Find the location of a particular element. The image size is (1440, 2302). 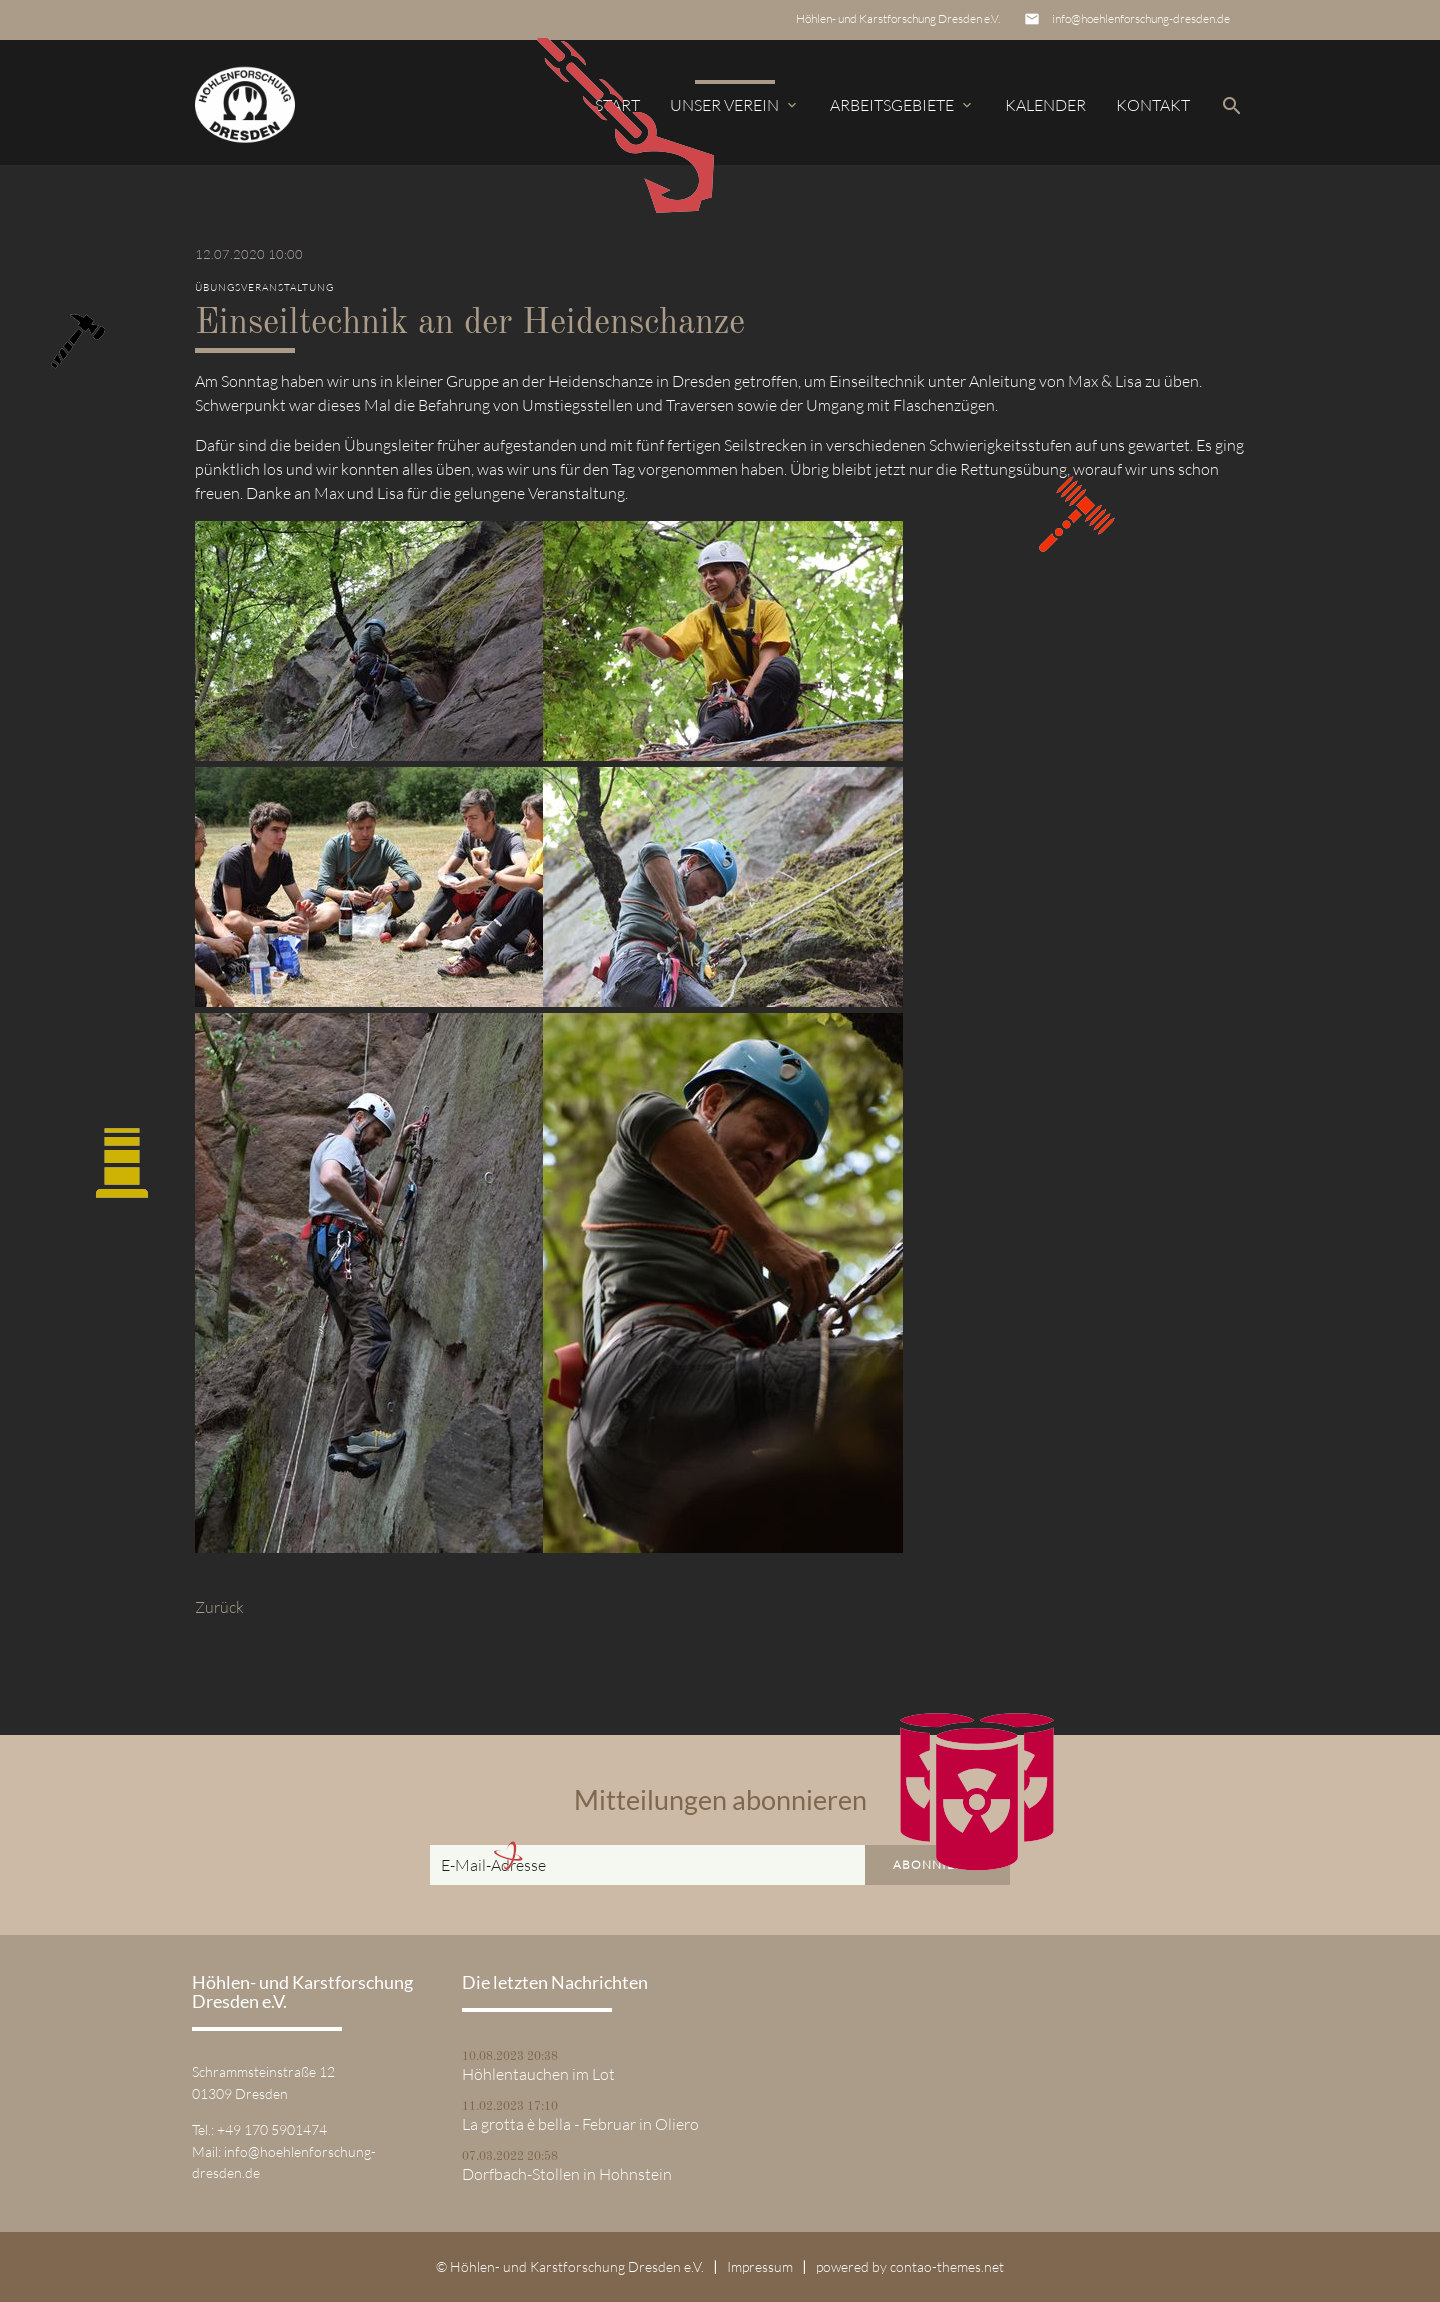

access 3D rotation or orbit controls is located at coordinates (508, 1855).